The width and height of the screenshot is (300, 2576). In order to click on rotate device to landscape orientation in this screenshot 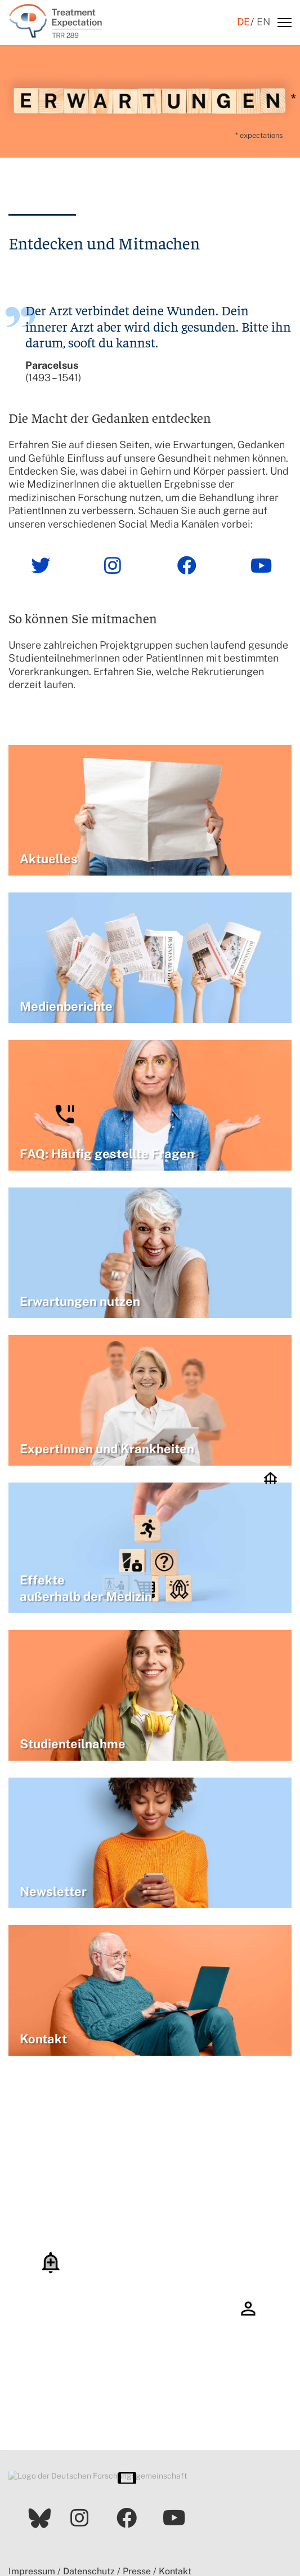, I will do `click(127, 2478)`.